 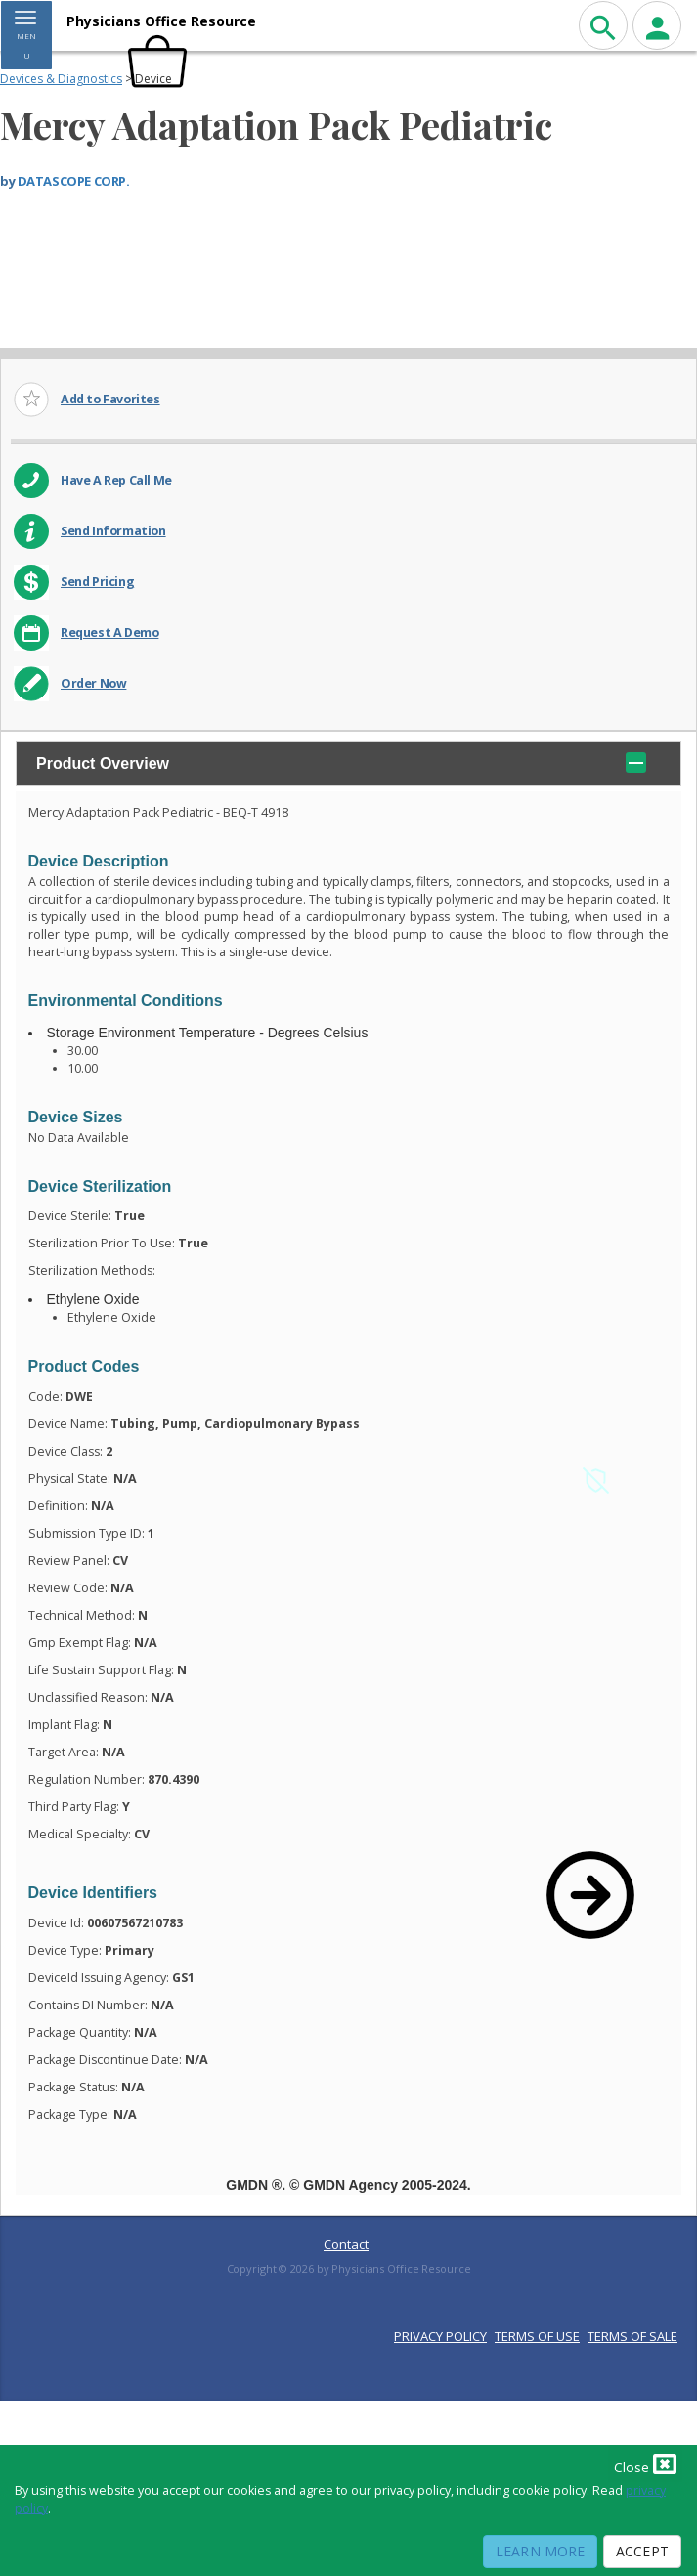 I want to click on view your shopping bag, so click(x=157, y=64).